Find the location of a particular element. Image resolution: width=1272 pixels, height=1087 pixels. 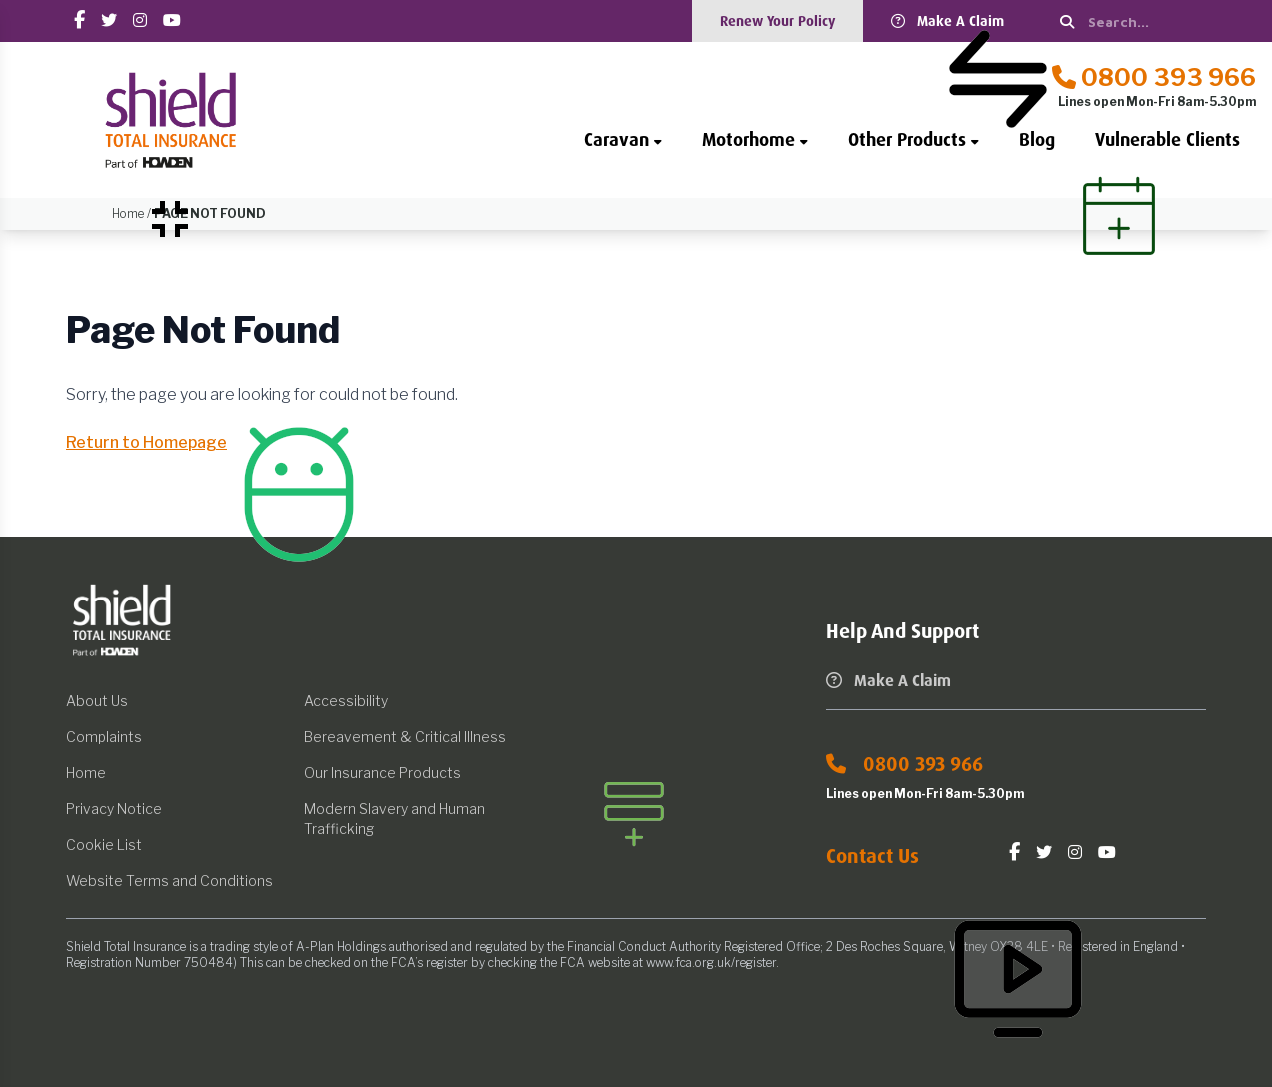

android device or system settings is located at coordinates (299, 492).